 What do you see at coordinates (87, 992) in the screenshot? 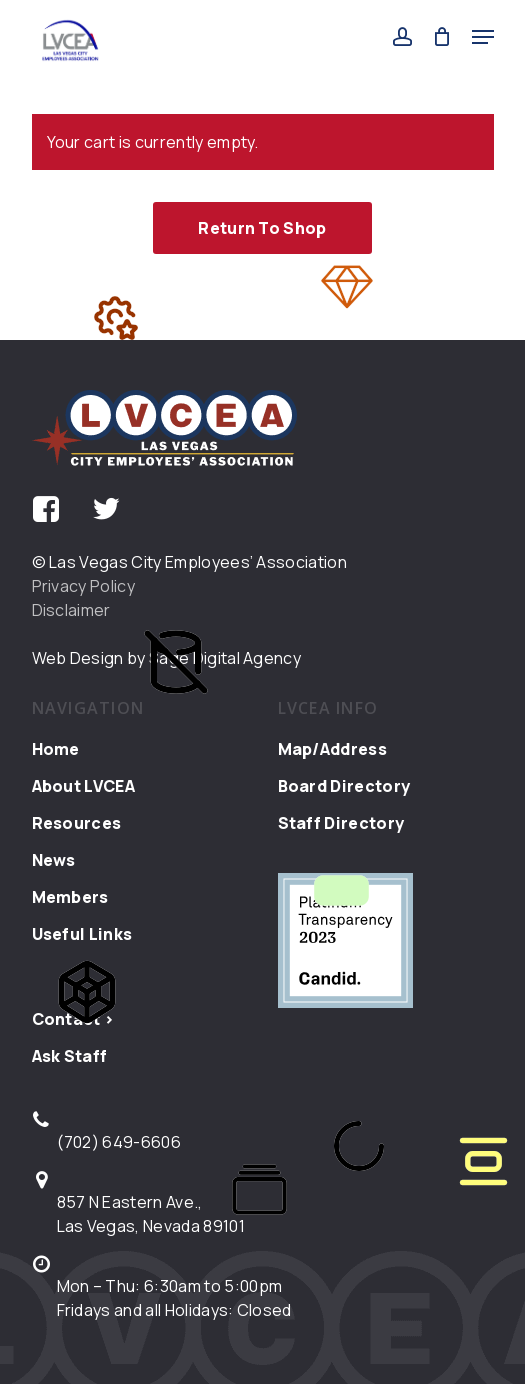
I see `open NetBeans IDE` at bounding box center [87, 992].